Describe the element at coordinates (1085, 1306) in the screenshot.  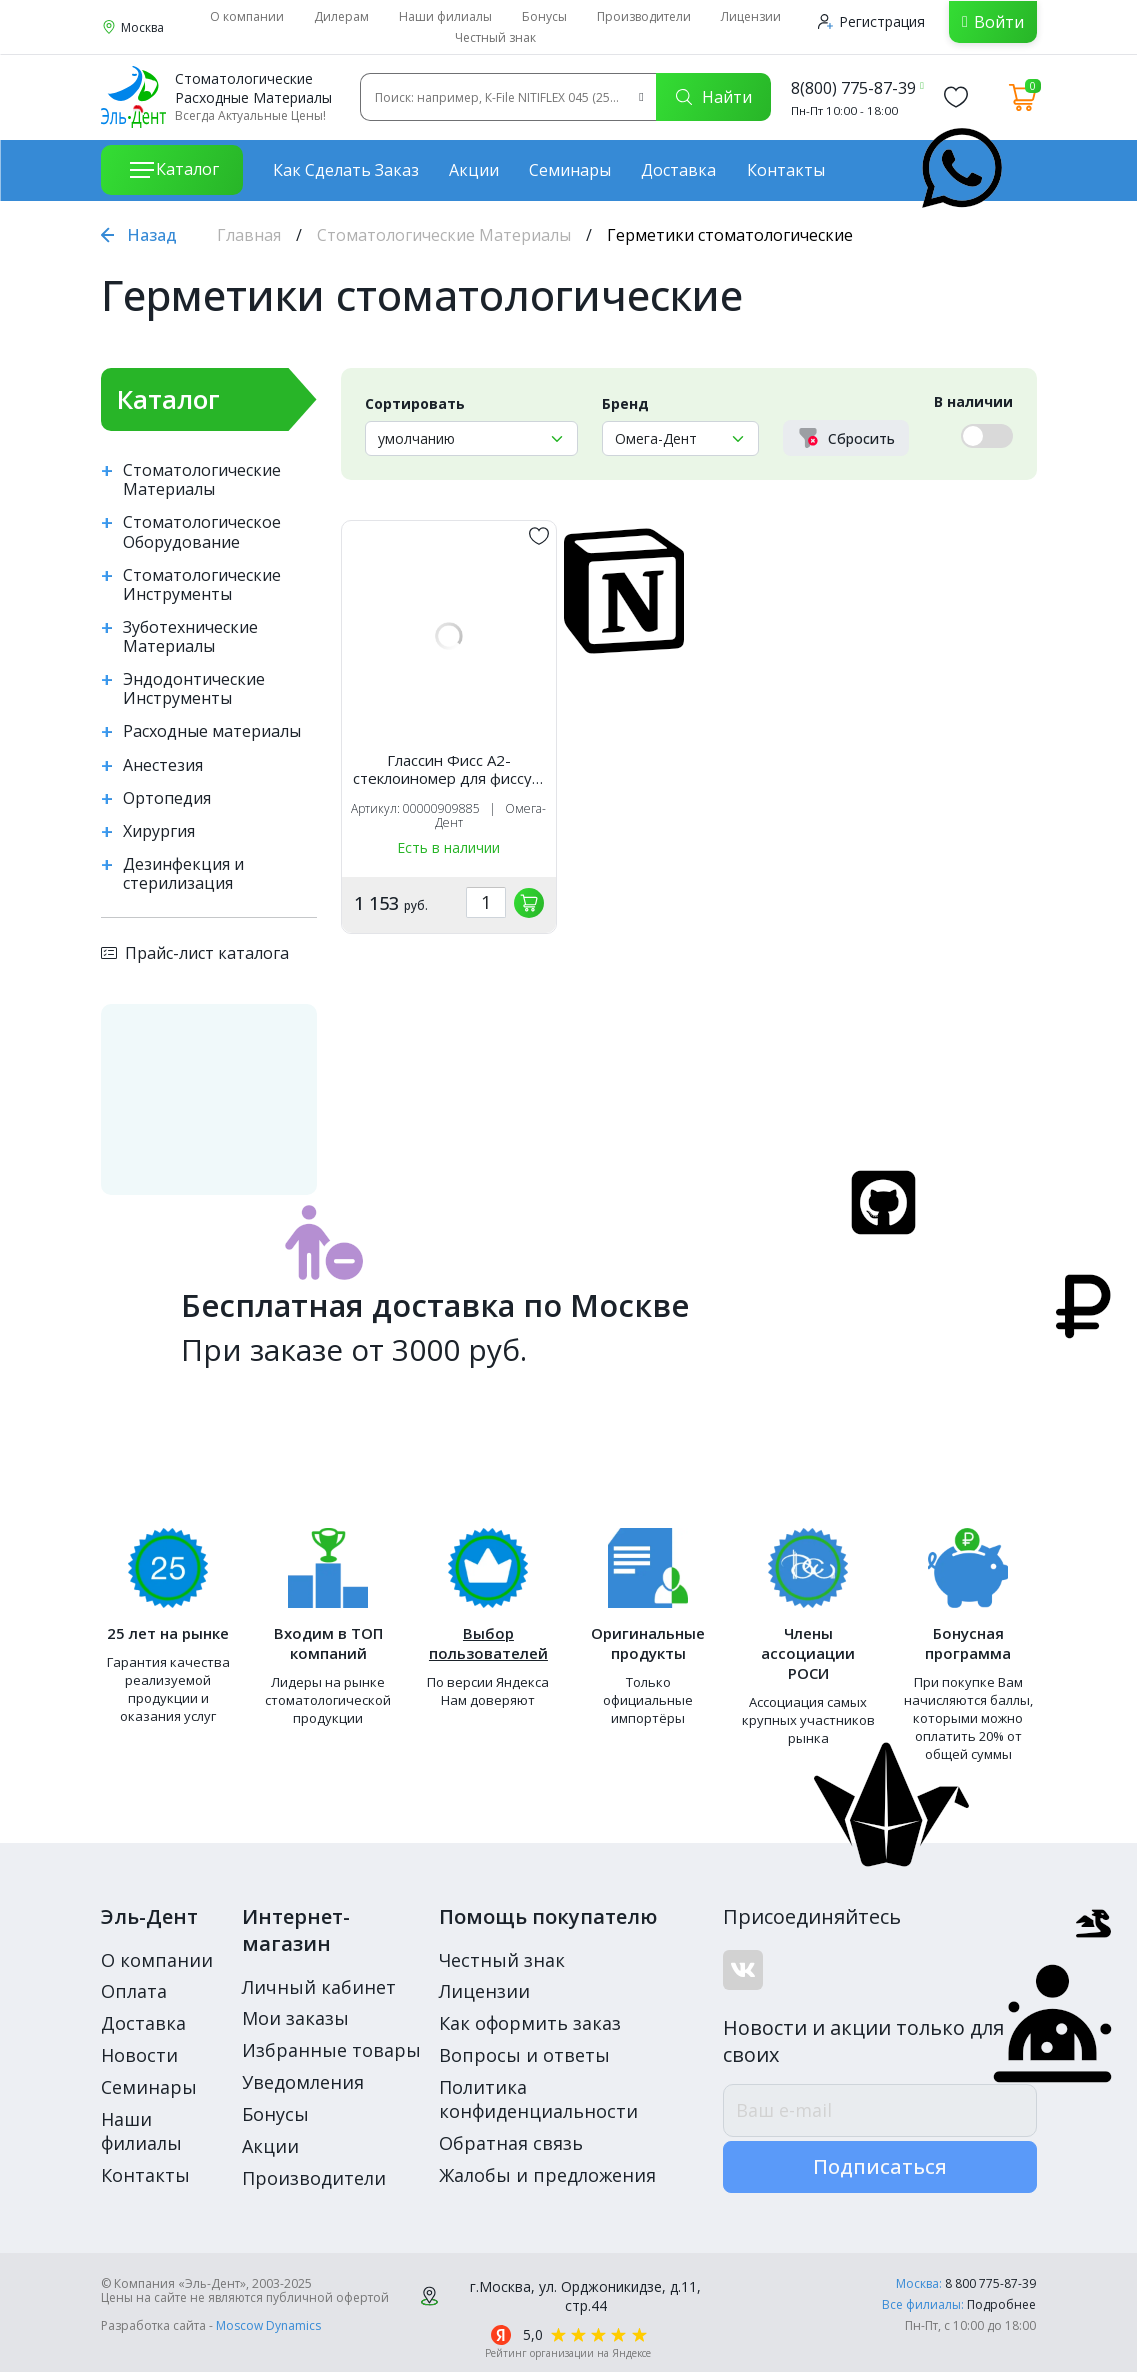
I see `indicates russian ruble currency` at that location.